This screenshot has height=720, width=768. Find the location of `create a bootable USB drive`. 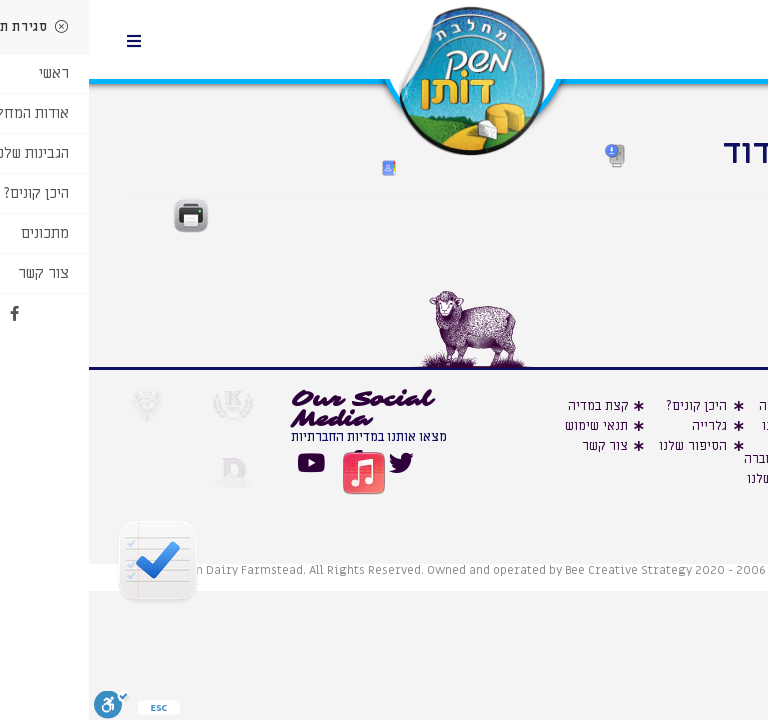

create a bootable USB drive is located at coordinates (617, 156).